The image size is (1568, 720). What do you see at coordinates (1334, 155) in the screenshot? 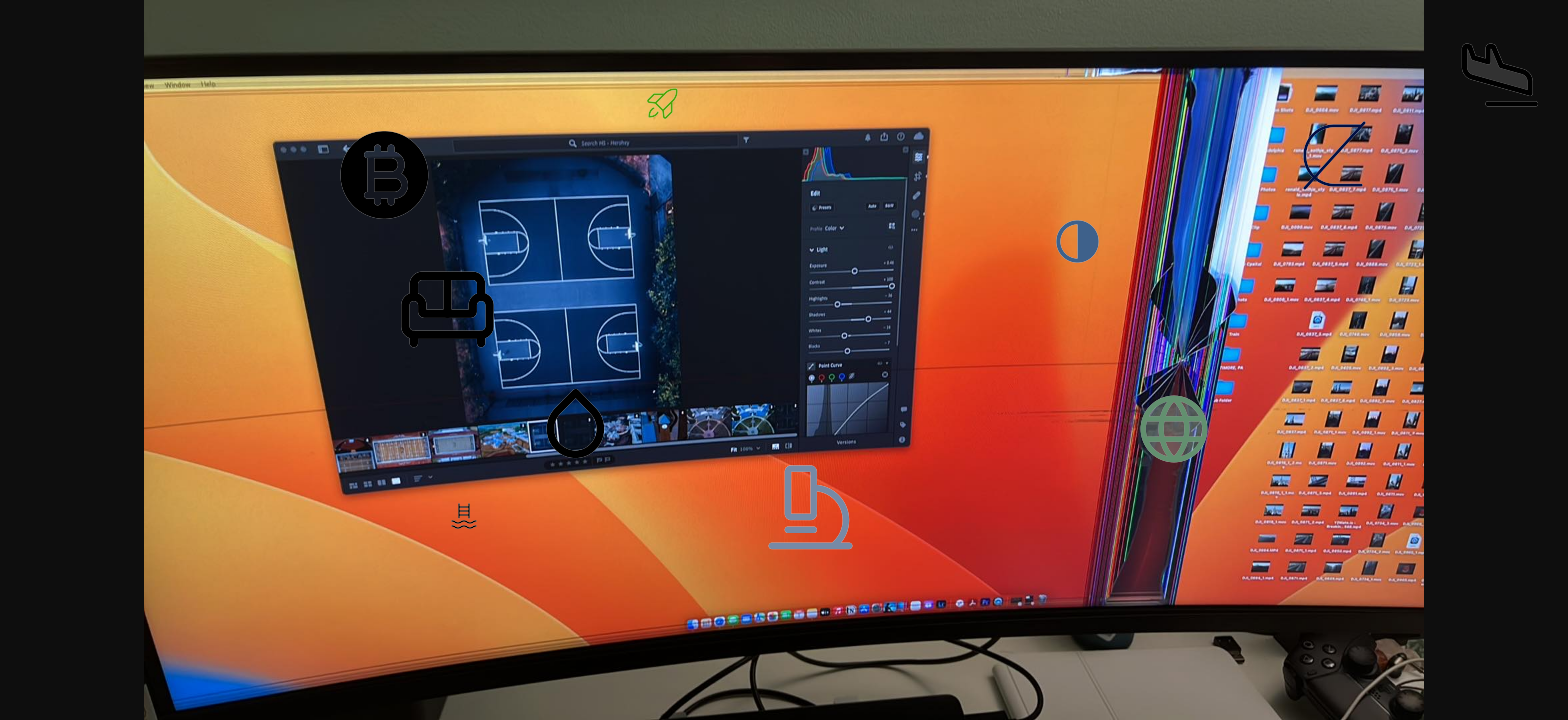
I see `indicates a set is not a subset of another in mathematical notation` at bounding box center [1334, 155].